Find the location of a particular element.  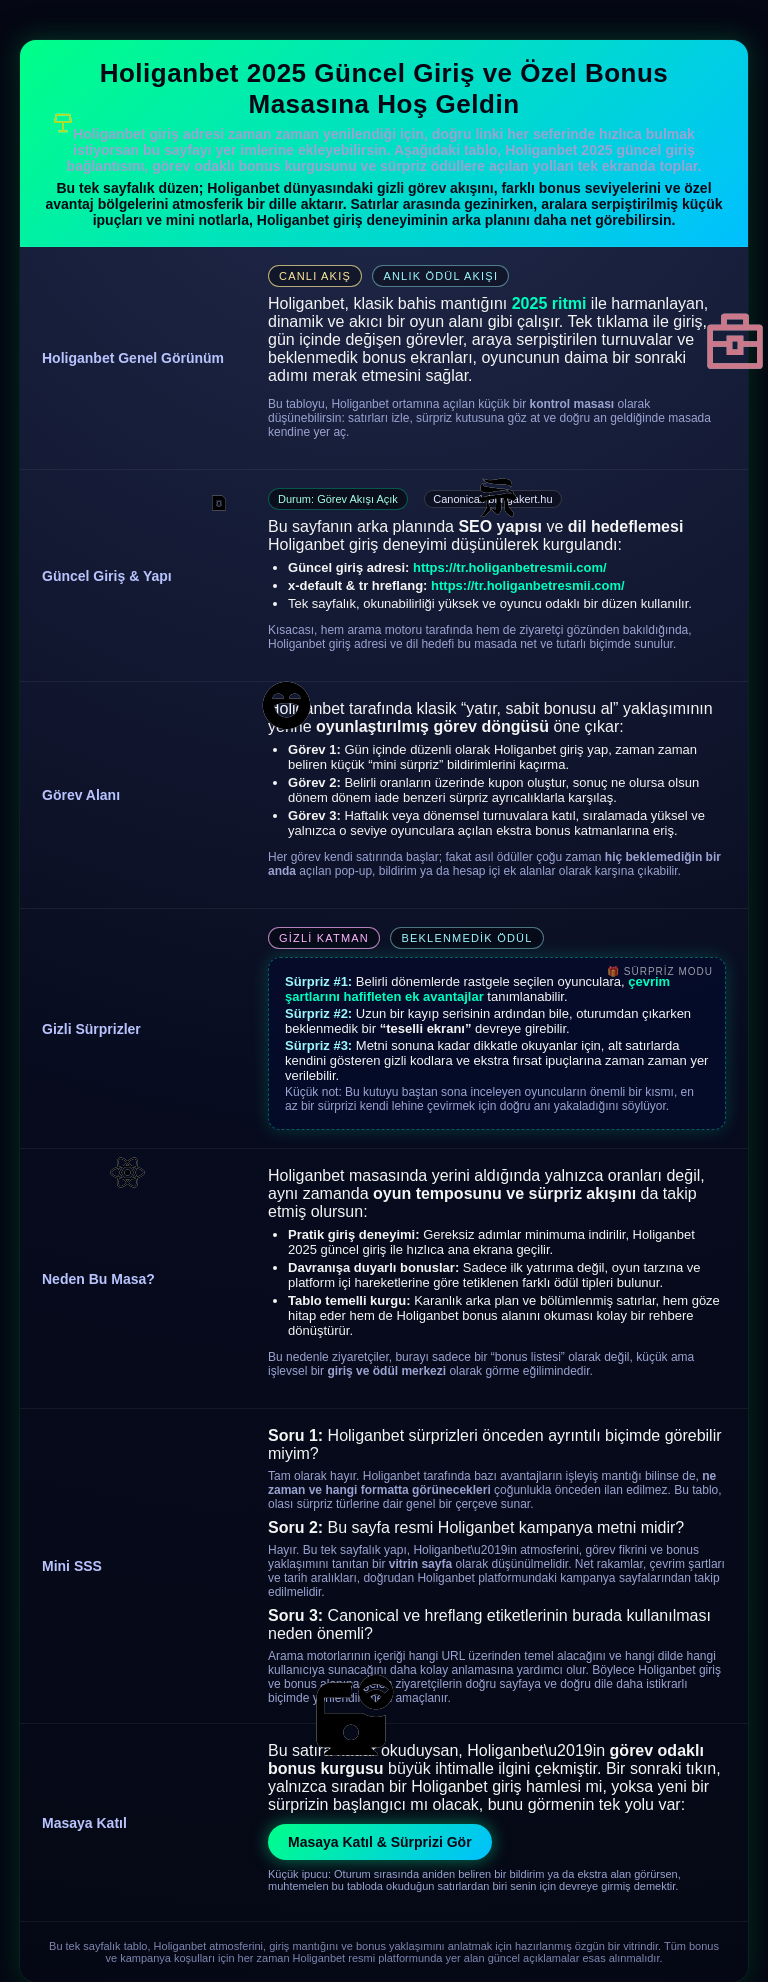

access protected or secure files is located at coordinates (219, 503).